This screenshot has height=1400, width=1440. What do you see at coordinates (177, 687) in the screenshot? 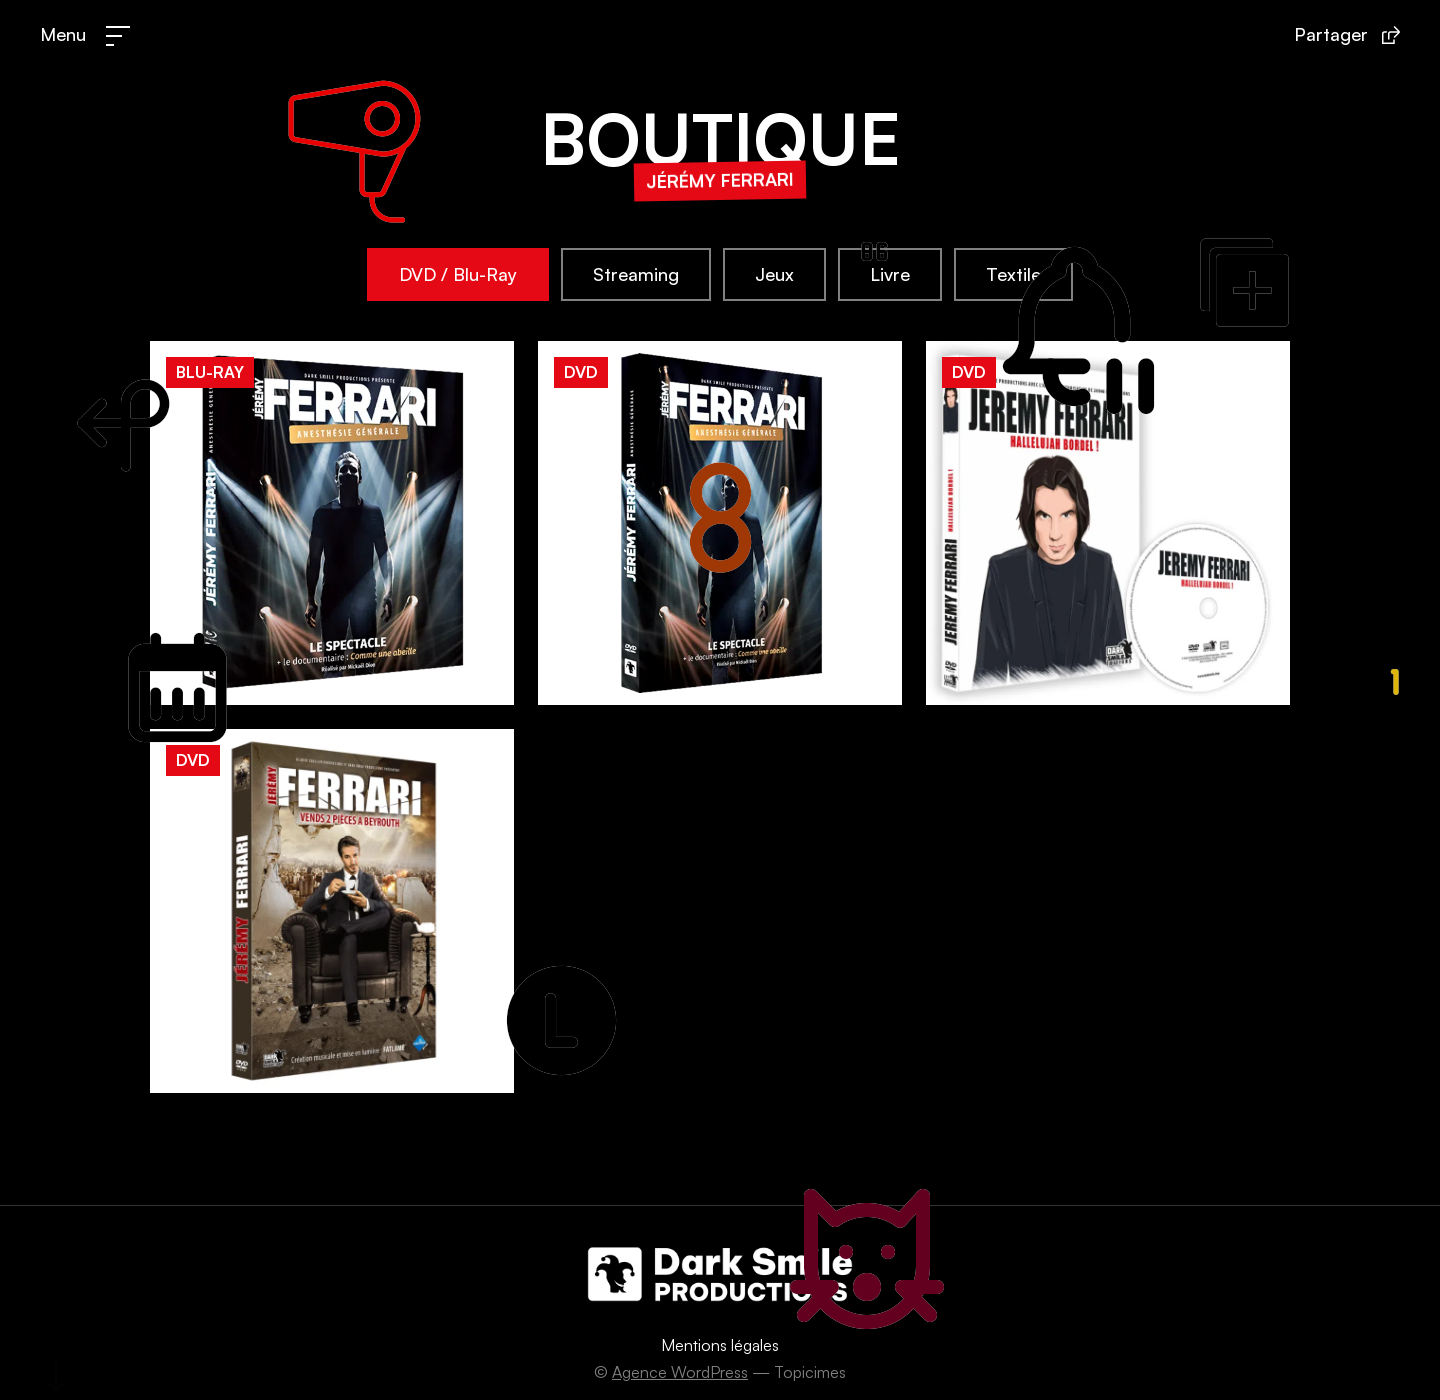
I see `view monthly calendar` at bounding box center [177, 687].